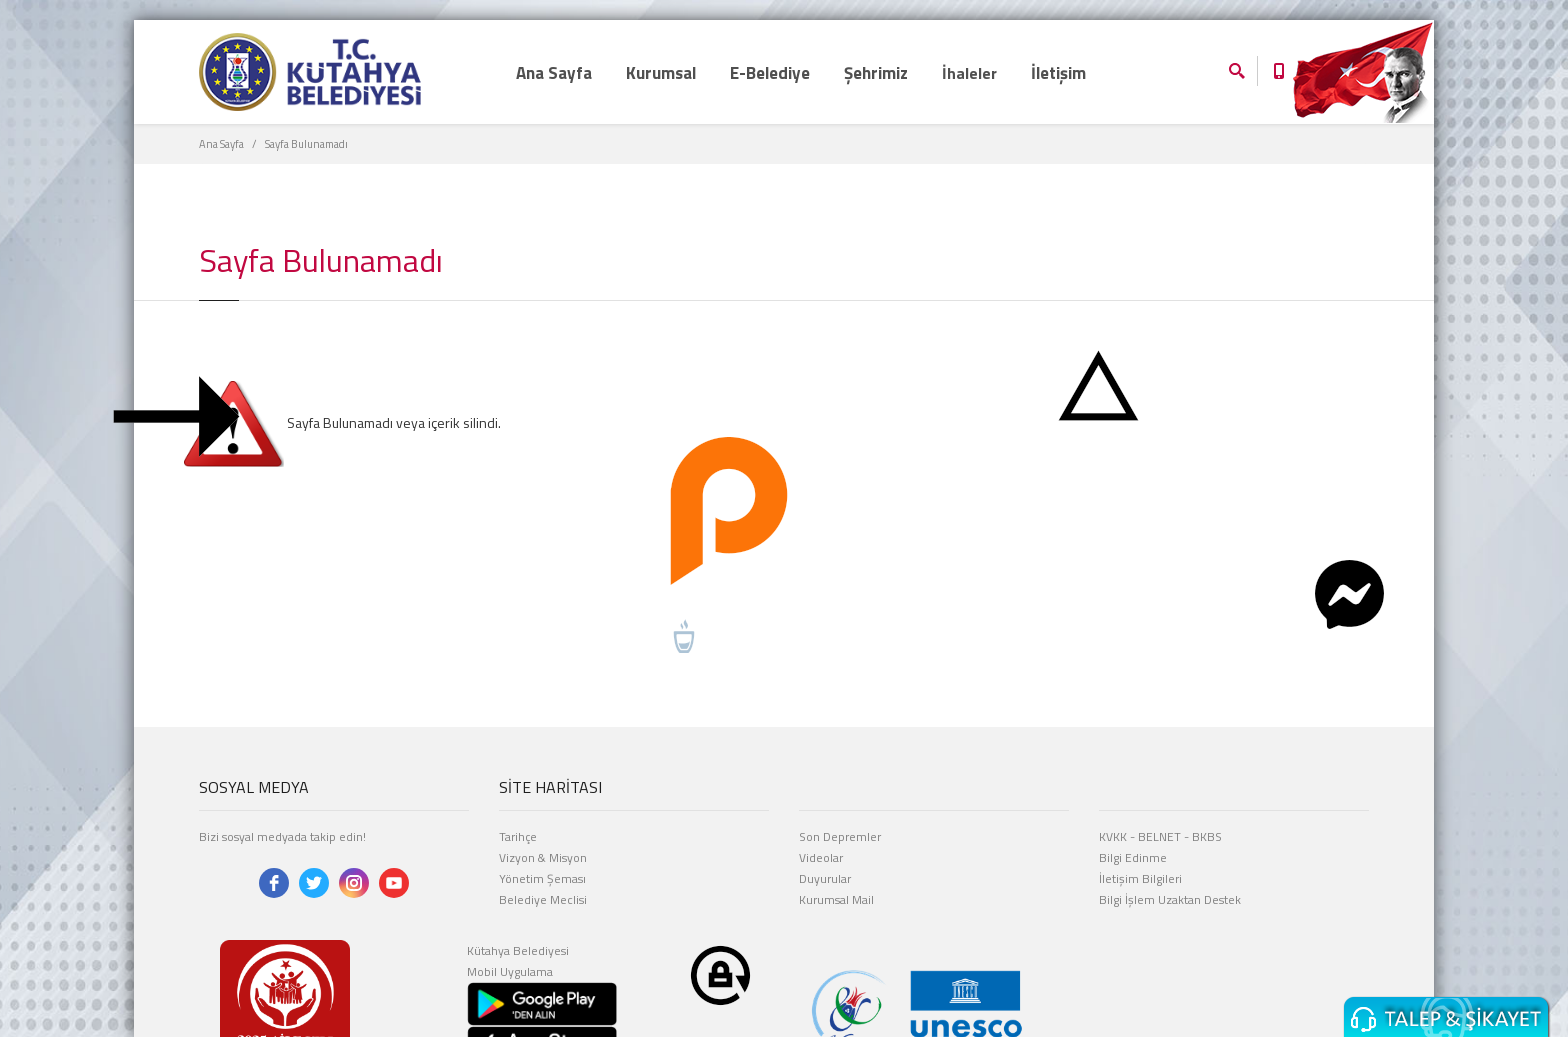  I want to click on mocha javascript testing framework logo, so click(684, 636).